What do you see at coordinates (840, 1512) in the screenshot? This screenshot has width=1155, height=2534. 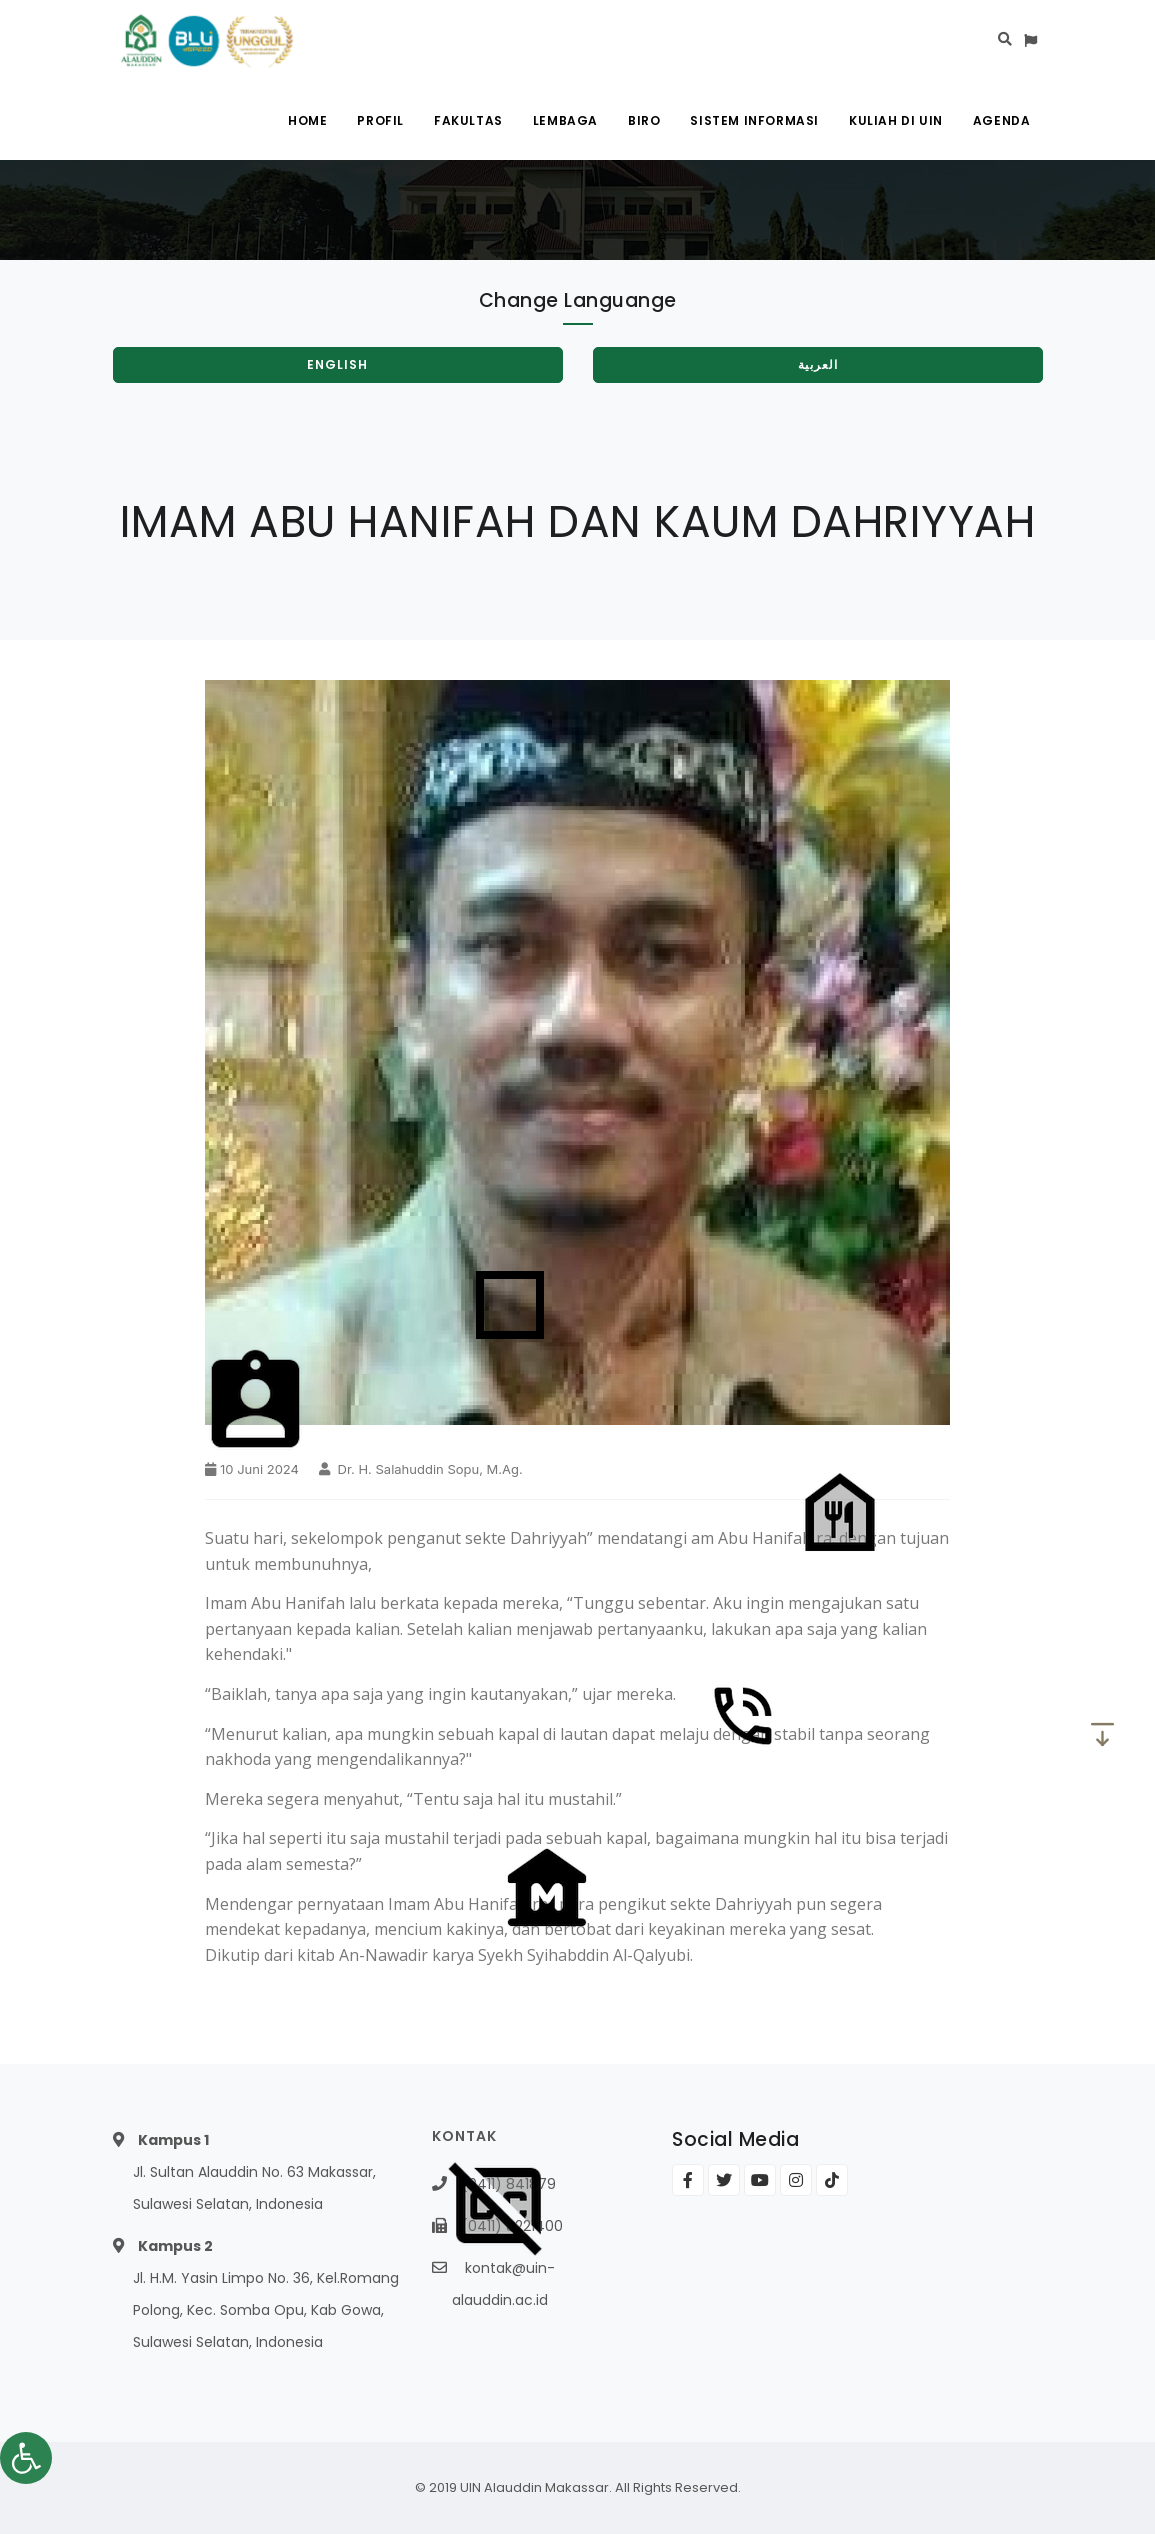 I see `find nearby food banks or food assistance locations` at bounding box center [840, 1512].